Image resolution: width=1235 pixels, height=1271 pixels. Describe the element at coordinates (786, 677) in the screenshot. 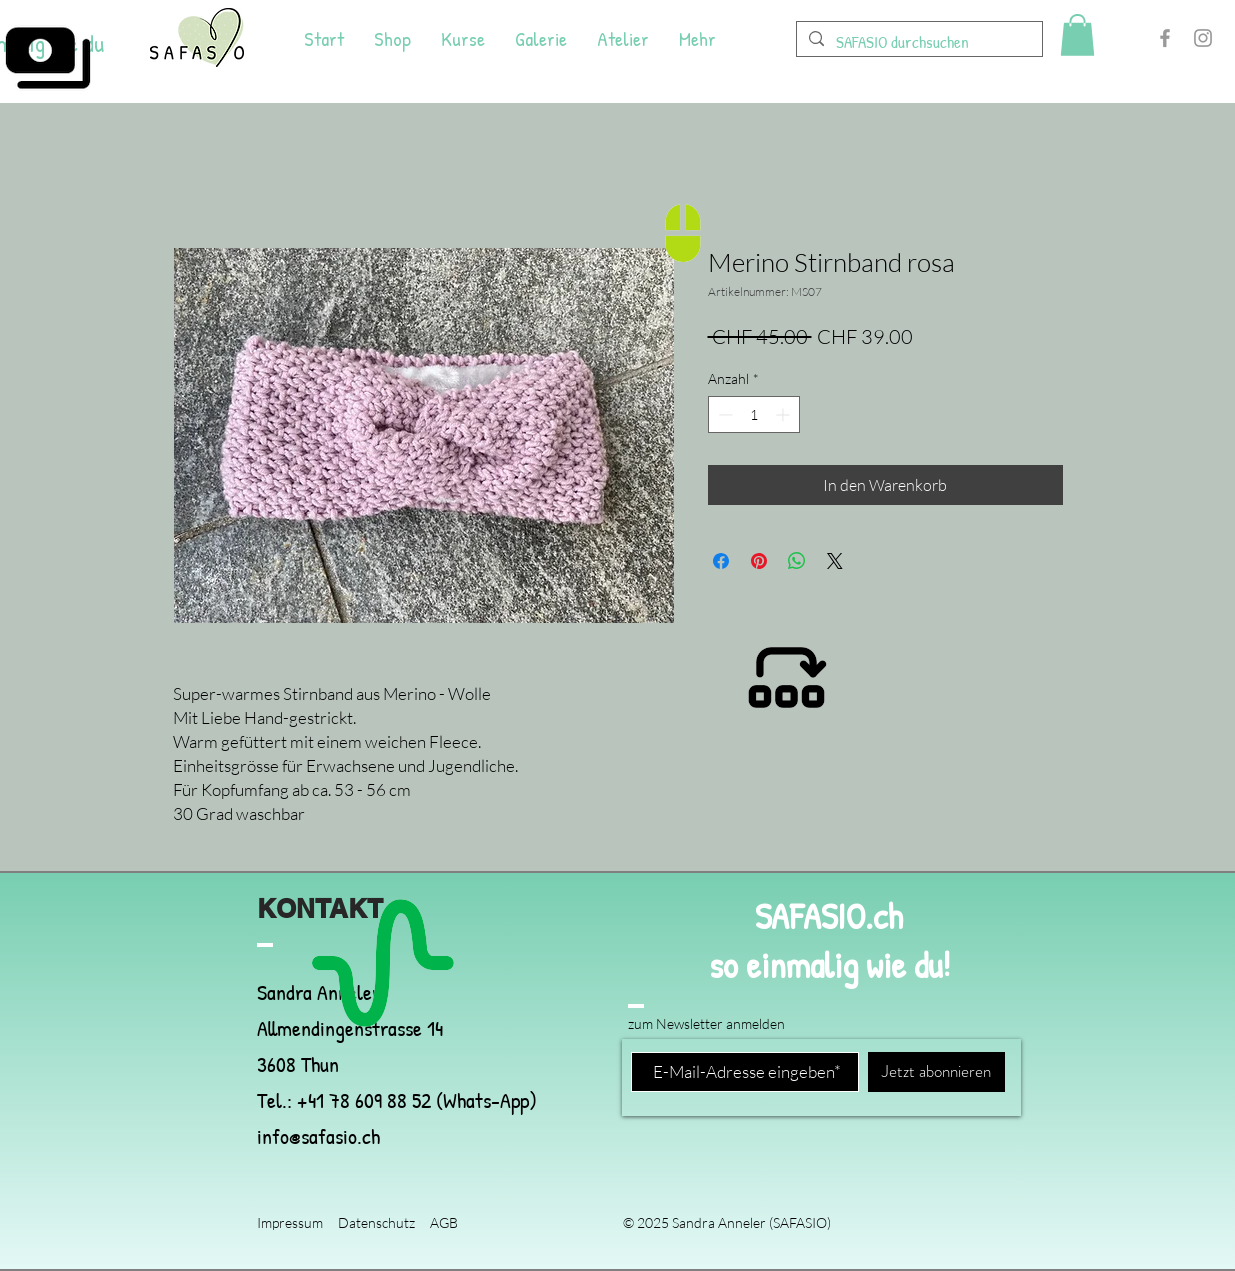

I see `reorder items in a list` at that location.